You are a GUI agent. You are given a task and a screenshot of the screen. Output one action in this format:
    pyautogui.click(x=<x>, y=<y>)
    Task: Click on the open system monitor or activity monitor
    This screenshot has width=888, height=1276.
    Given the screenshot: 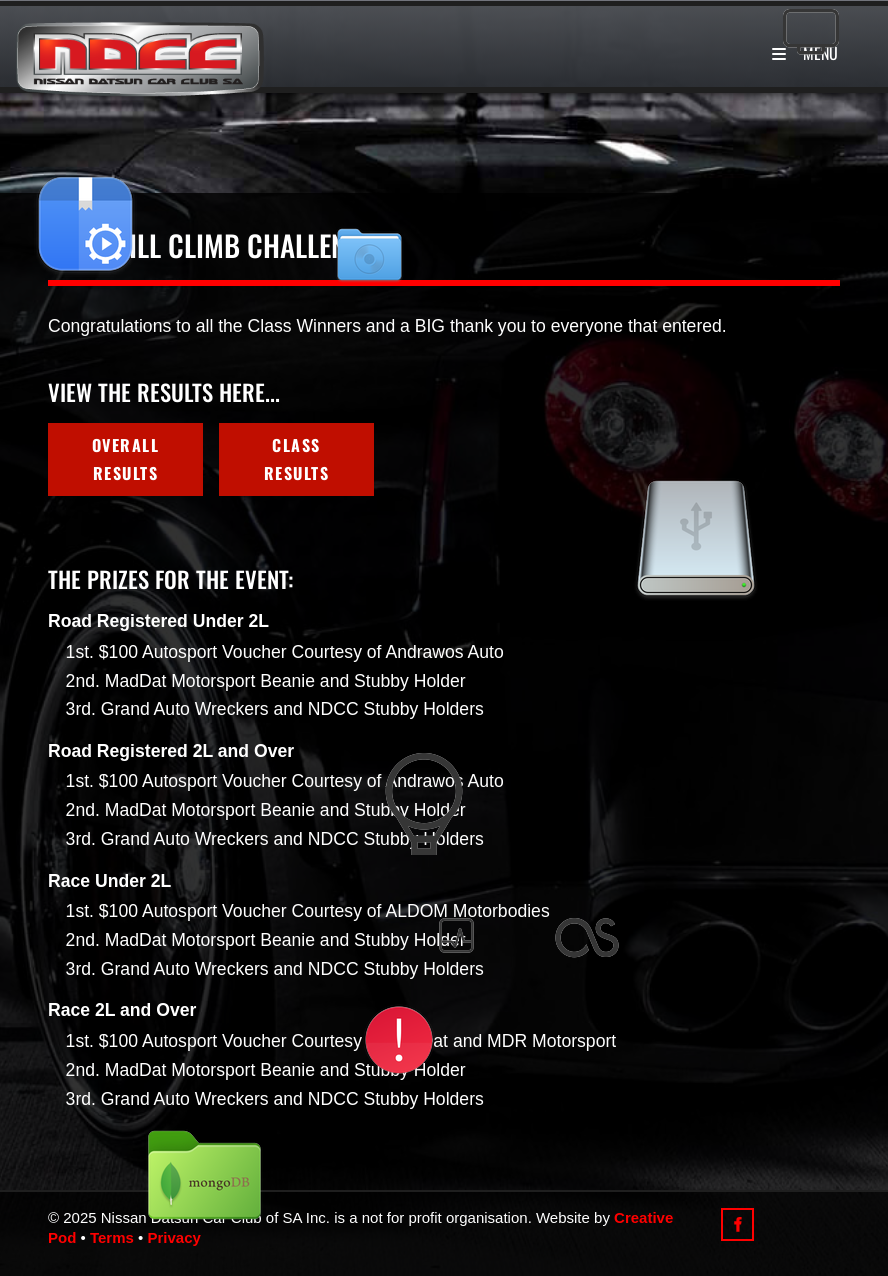 What is the action you would take?
    pyautogui.click(x=456, y=935)
    